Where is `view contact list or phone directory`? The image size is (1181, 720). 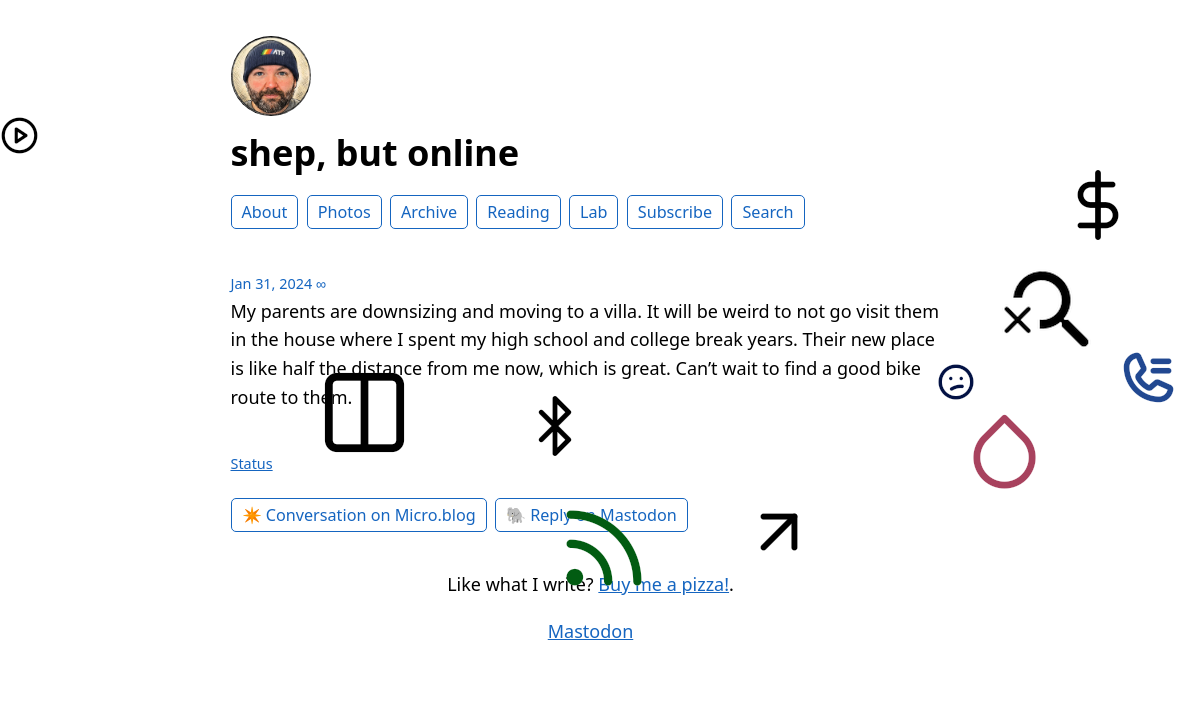
view contact list or phone directory is located at coordinates (1149, 376).